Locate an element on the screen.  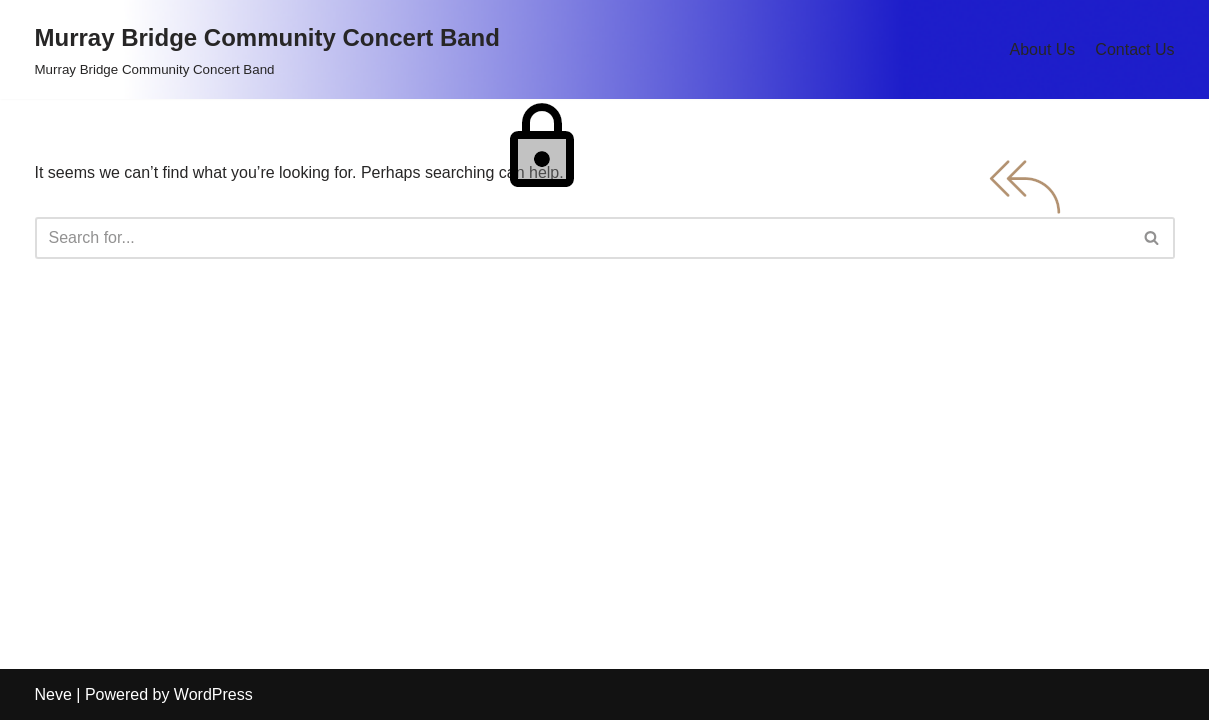
reply all to a message or email is located at coordinates (1025, 187).